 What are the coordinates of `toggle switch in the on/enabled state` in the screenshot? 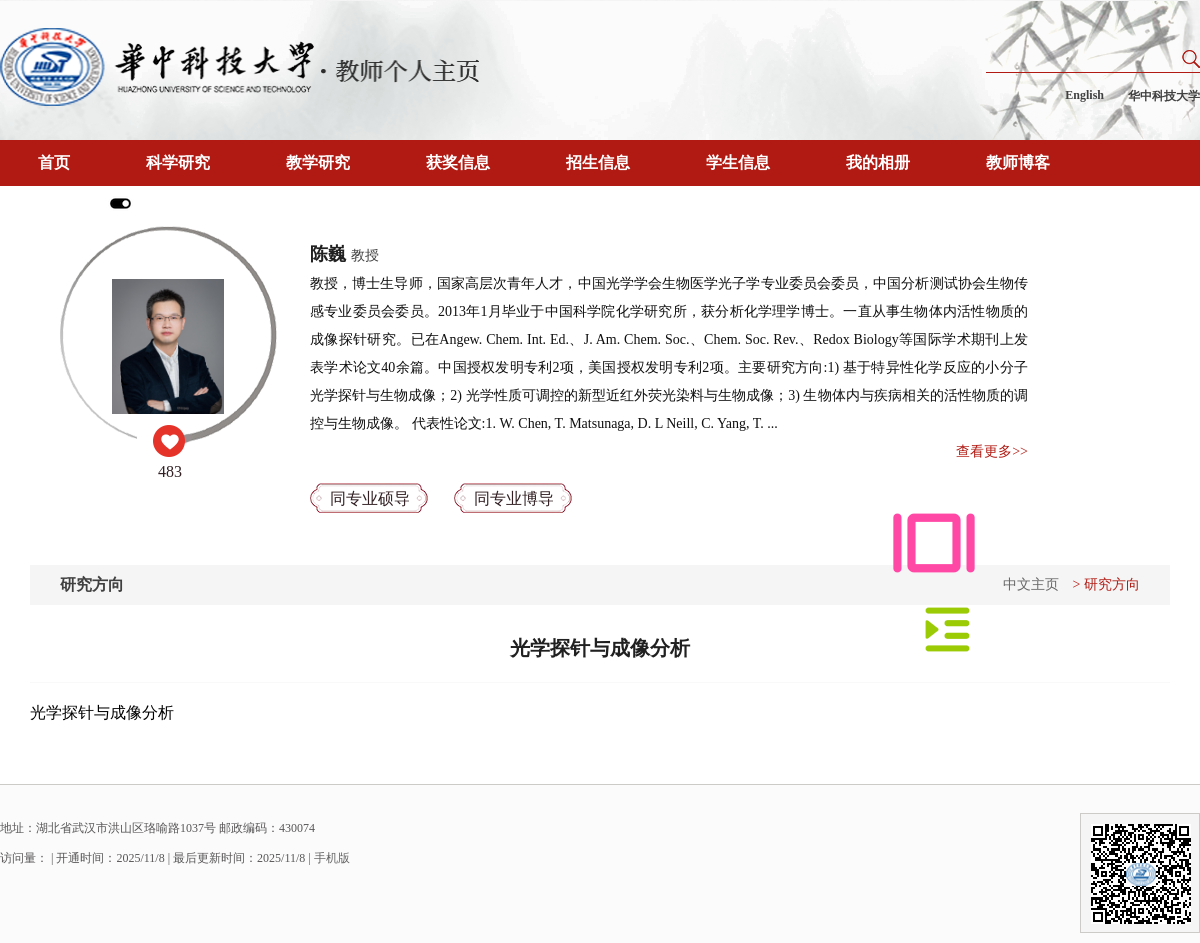 It's located at (120, 203).